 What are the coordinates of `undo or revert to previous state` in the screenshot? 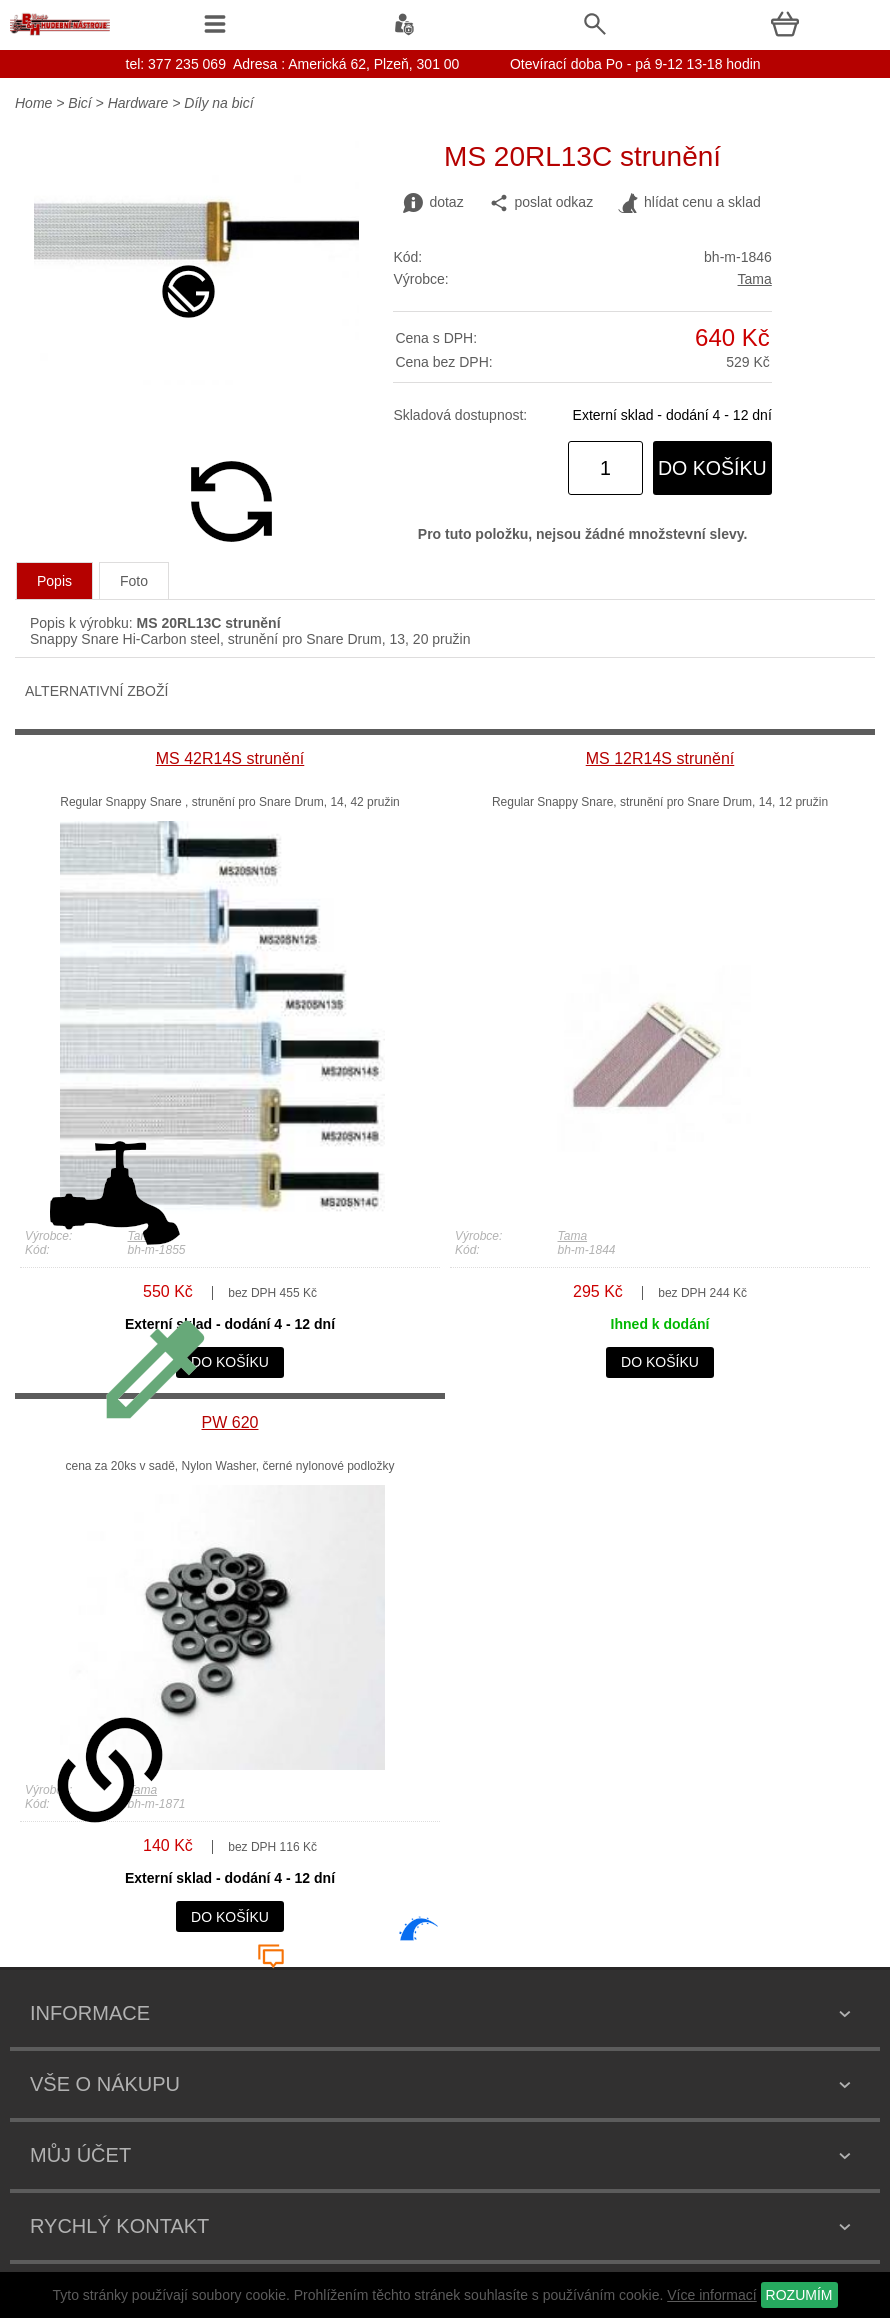 It's located at (231, 501).